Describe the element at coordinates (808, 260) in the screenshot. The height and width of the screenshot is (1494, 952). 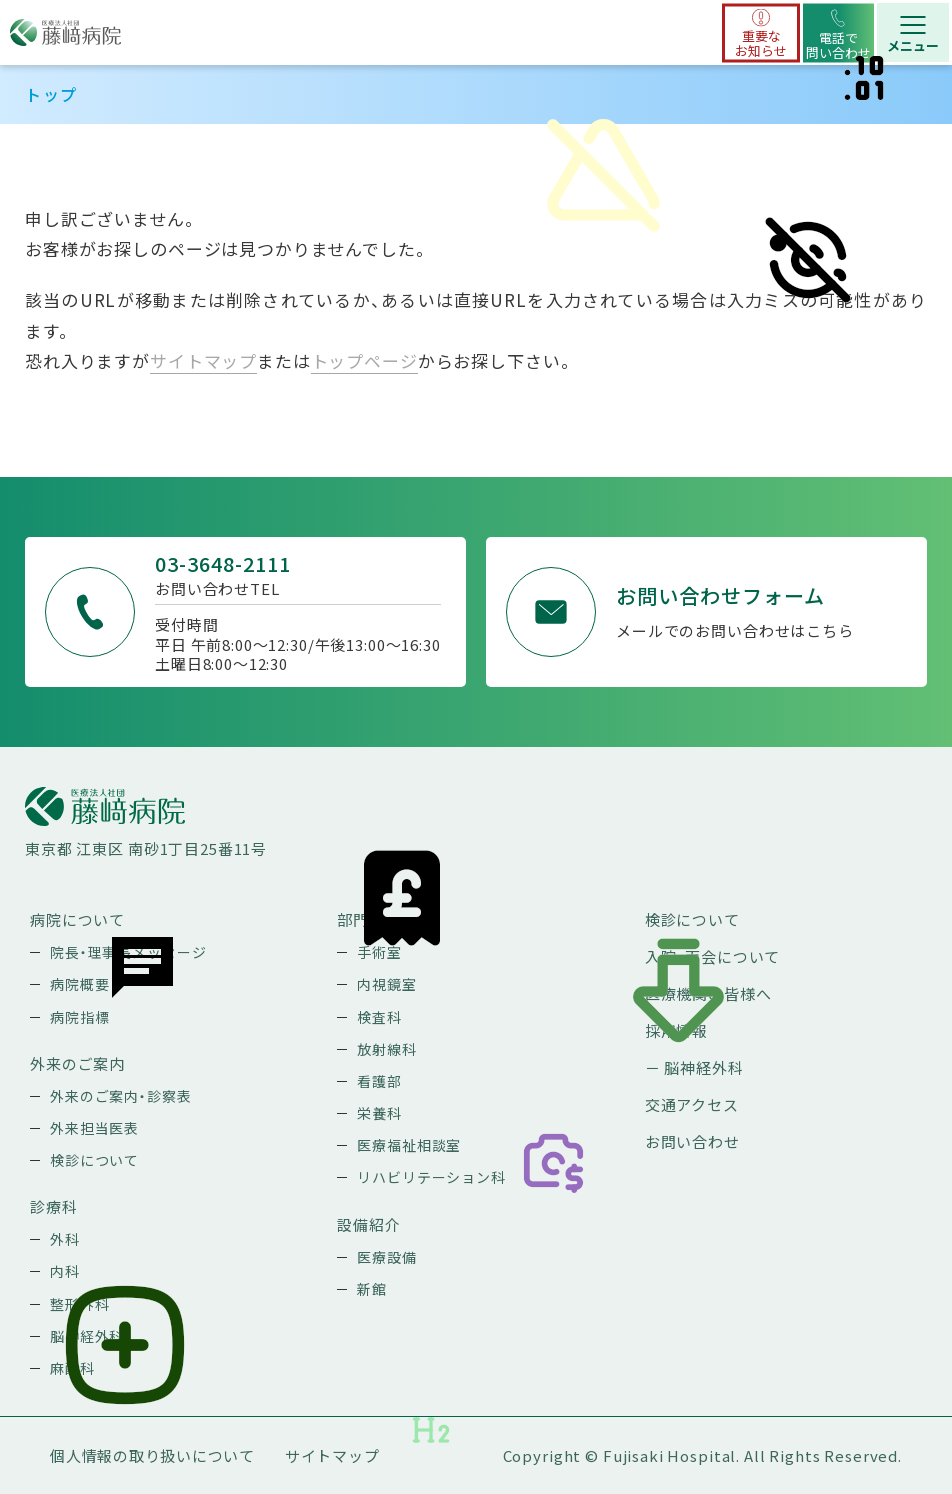
I see `disable analytics tracking` at that location.